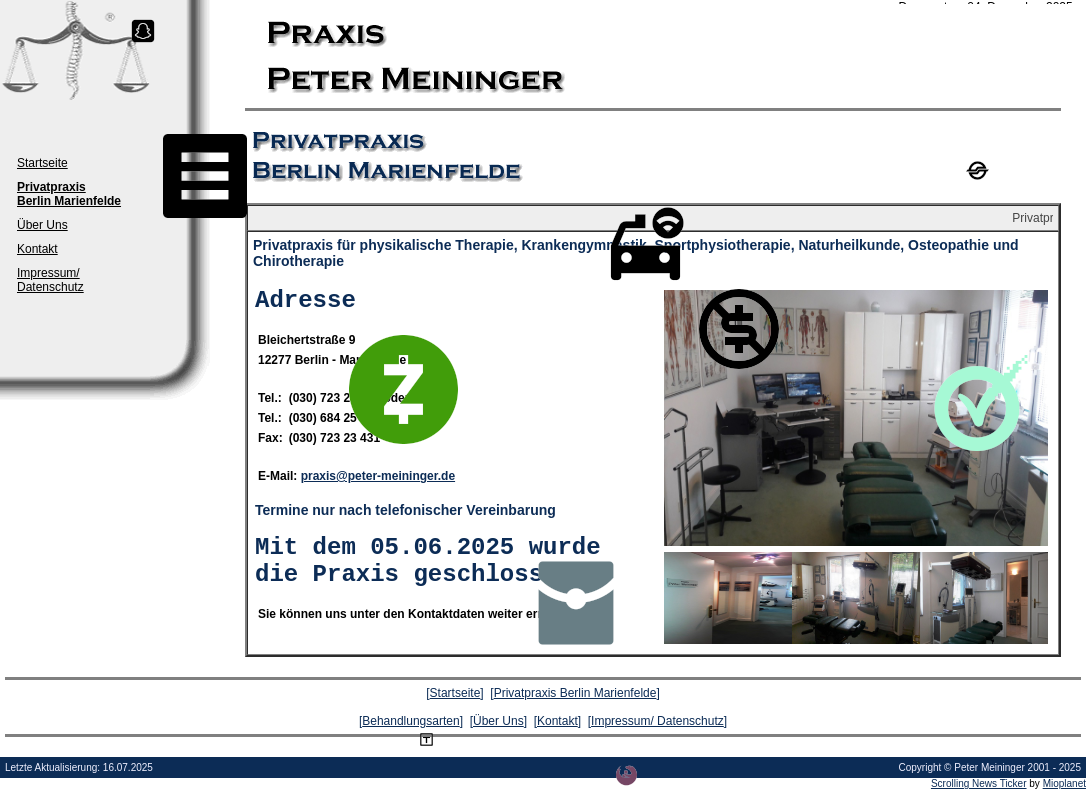 The width and height of the screenshot is (1086, 789). What do you see at coordinates (205, 176) in the screenshot?
I see `switch to horizontal layout view` at bounding box center [205, 176].